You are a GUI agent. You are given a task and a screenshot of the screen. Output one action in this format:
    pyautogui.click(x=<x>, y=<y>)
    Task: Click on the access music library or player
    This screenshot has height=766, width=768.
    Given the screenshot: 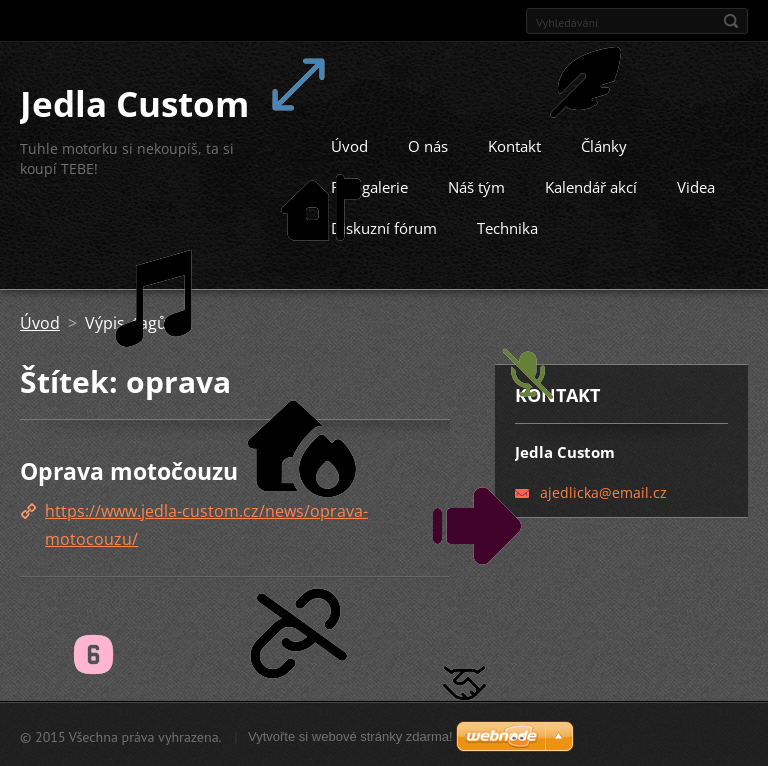 What is the action you would take?
    pyautogui.click(x=153, y=298)
    